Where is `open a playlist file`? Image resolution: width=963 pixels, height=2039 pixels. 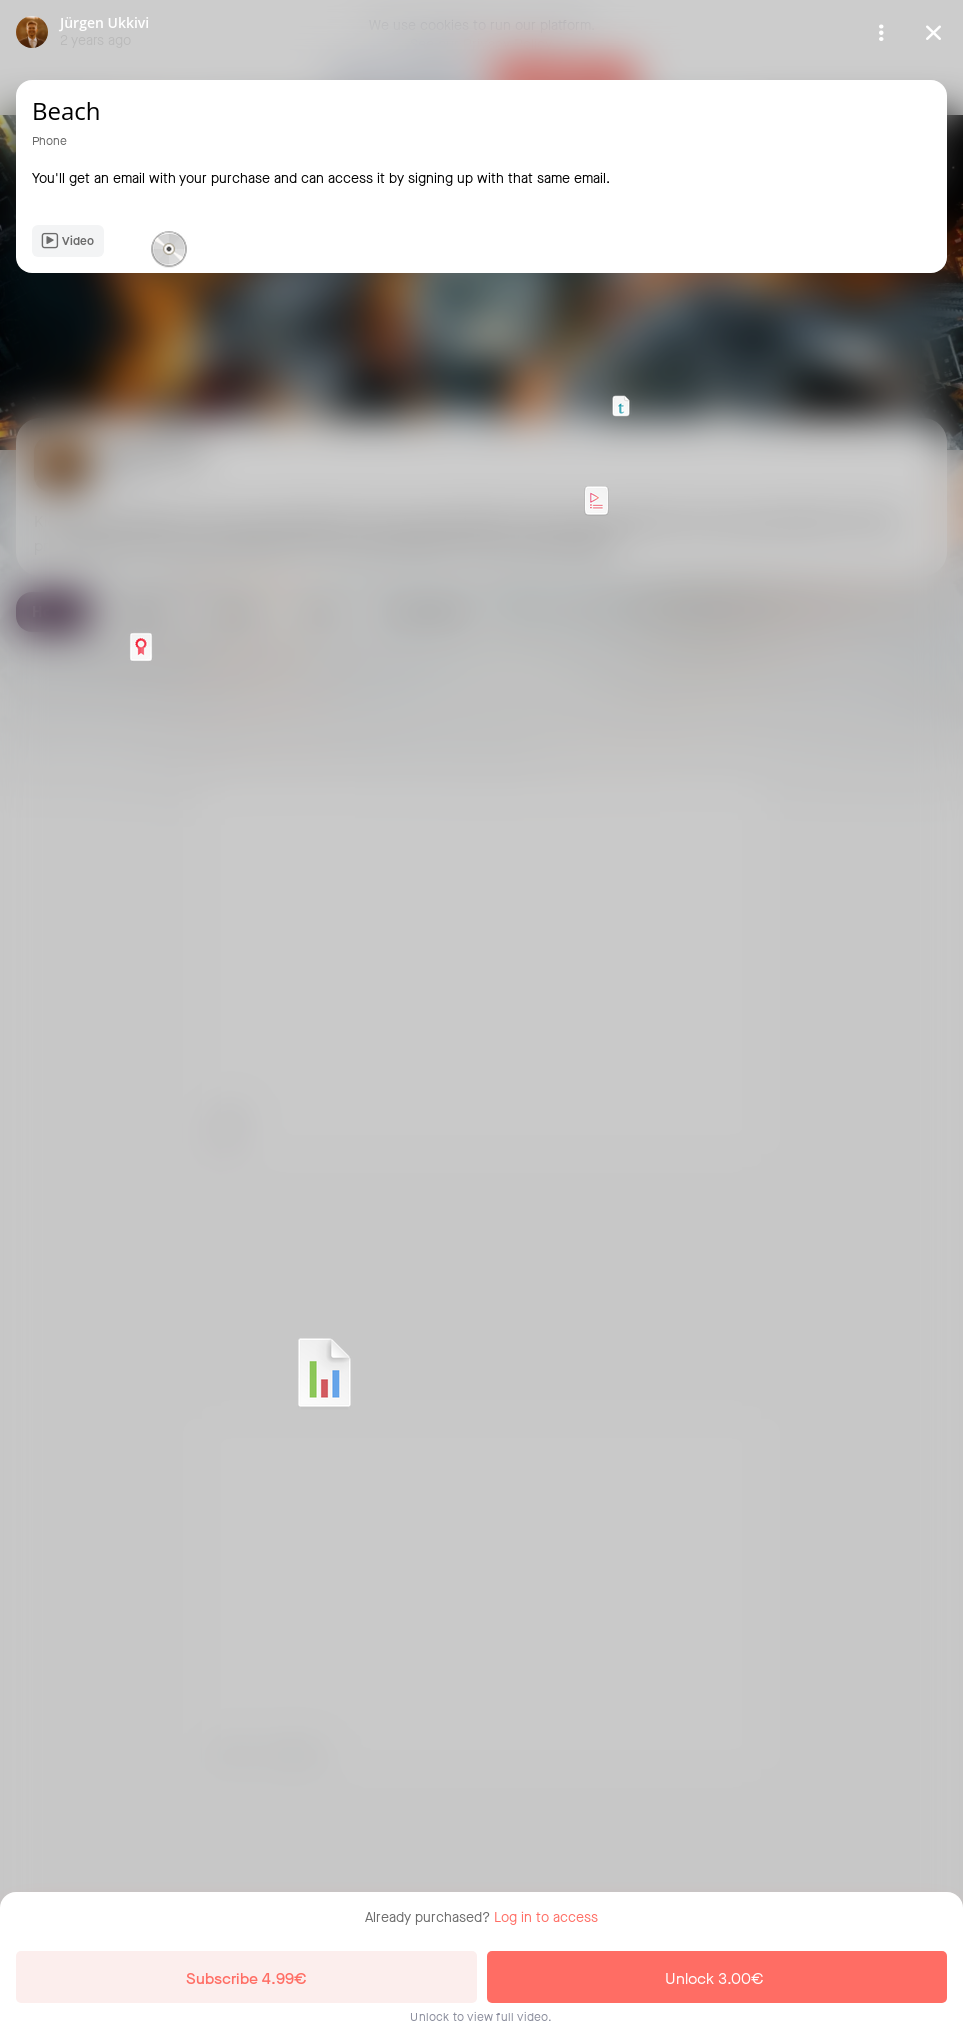
open a playlist file is located at coordinates (596, 500).